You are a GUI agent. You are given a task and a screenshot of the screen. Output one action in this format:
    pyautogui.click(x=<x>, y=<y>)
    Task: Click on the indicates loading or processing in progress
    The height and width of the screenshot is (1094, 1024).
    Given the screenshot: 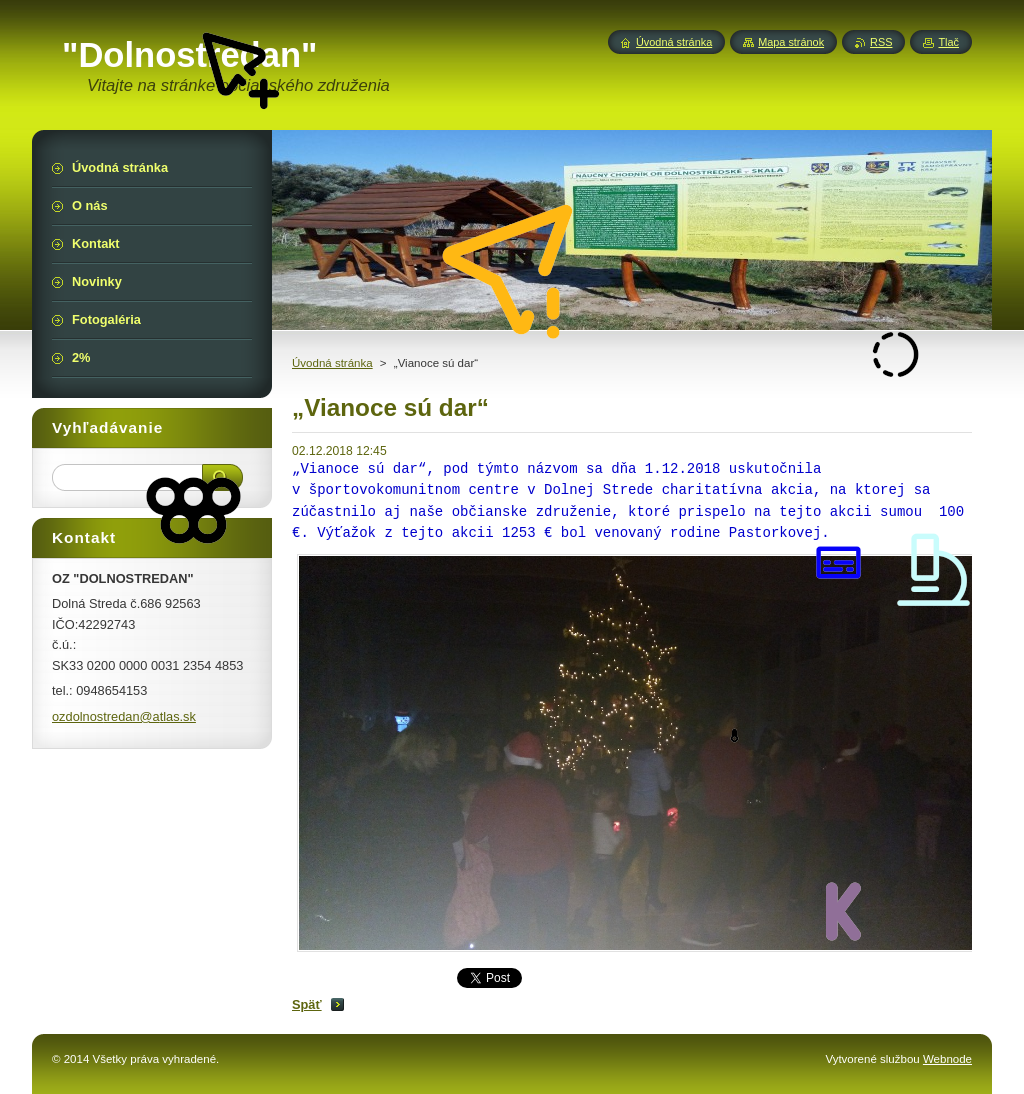 What is the action you would take?
    pyautogui.click(x=895, y=354)
    